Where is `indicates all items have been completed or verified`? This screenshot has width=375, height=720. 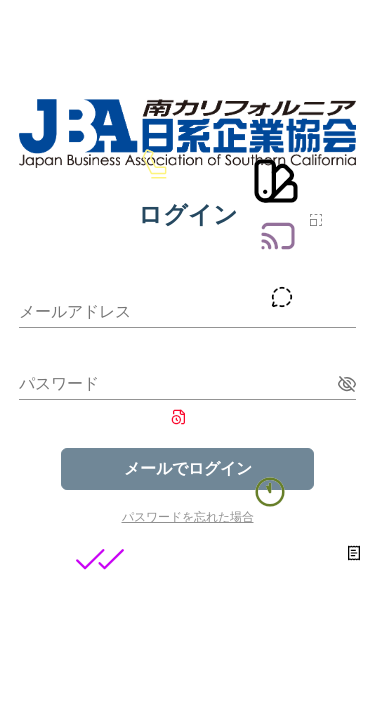
indicates all items have been completed or verified is located at coordinates (100, 560).